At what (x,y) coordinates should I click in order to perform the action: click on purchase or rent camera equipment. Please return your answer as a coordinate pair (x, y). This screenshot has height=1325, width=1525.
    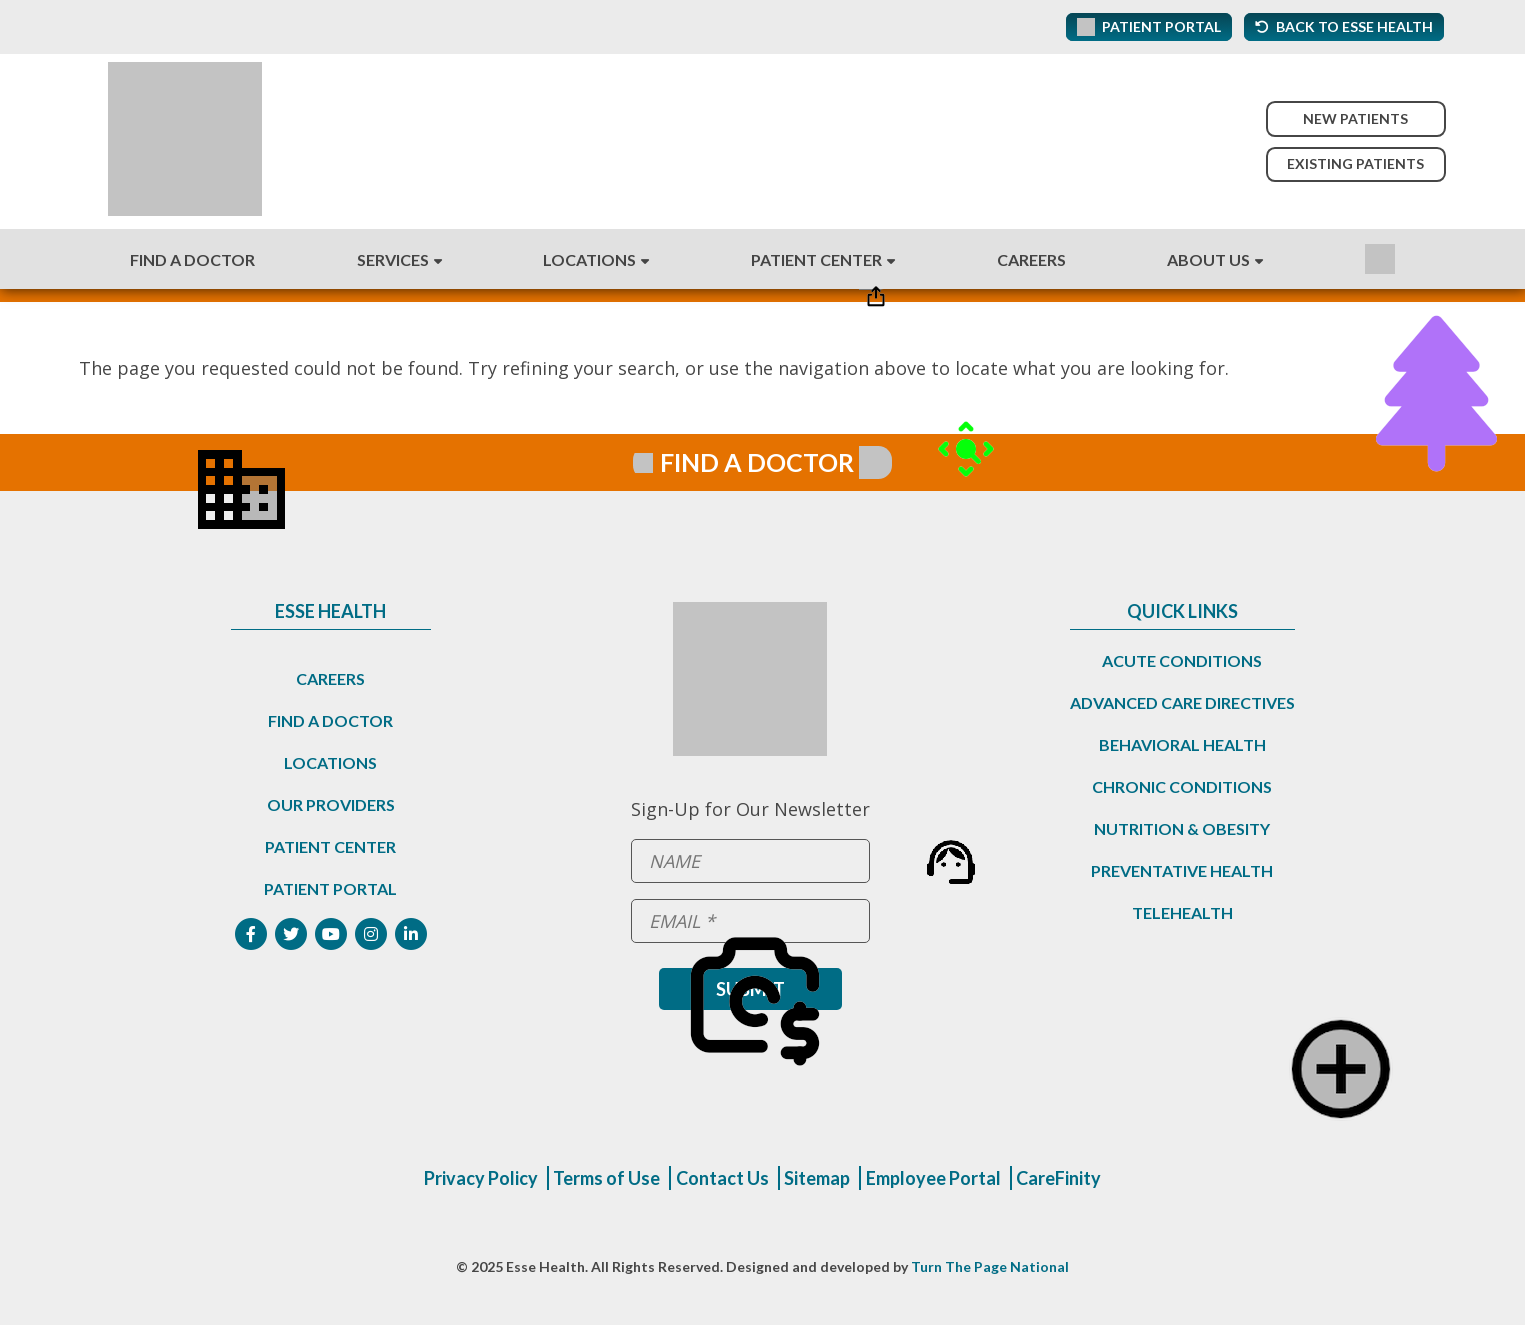
    Looking at the image, I should click on (755, 995).